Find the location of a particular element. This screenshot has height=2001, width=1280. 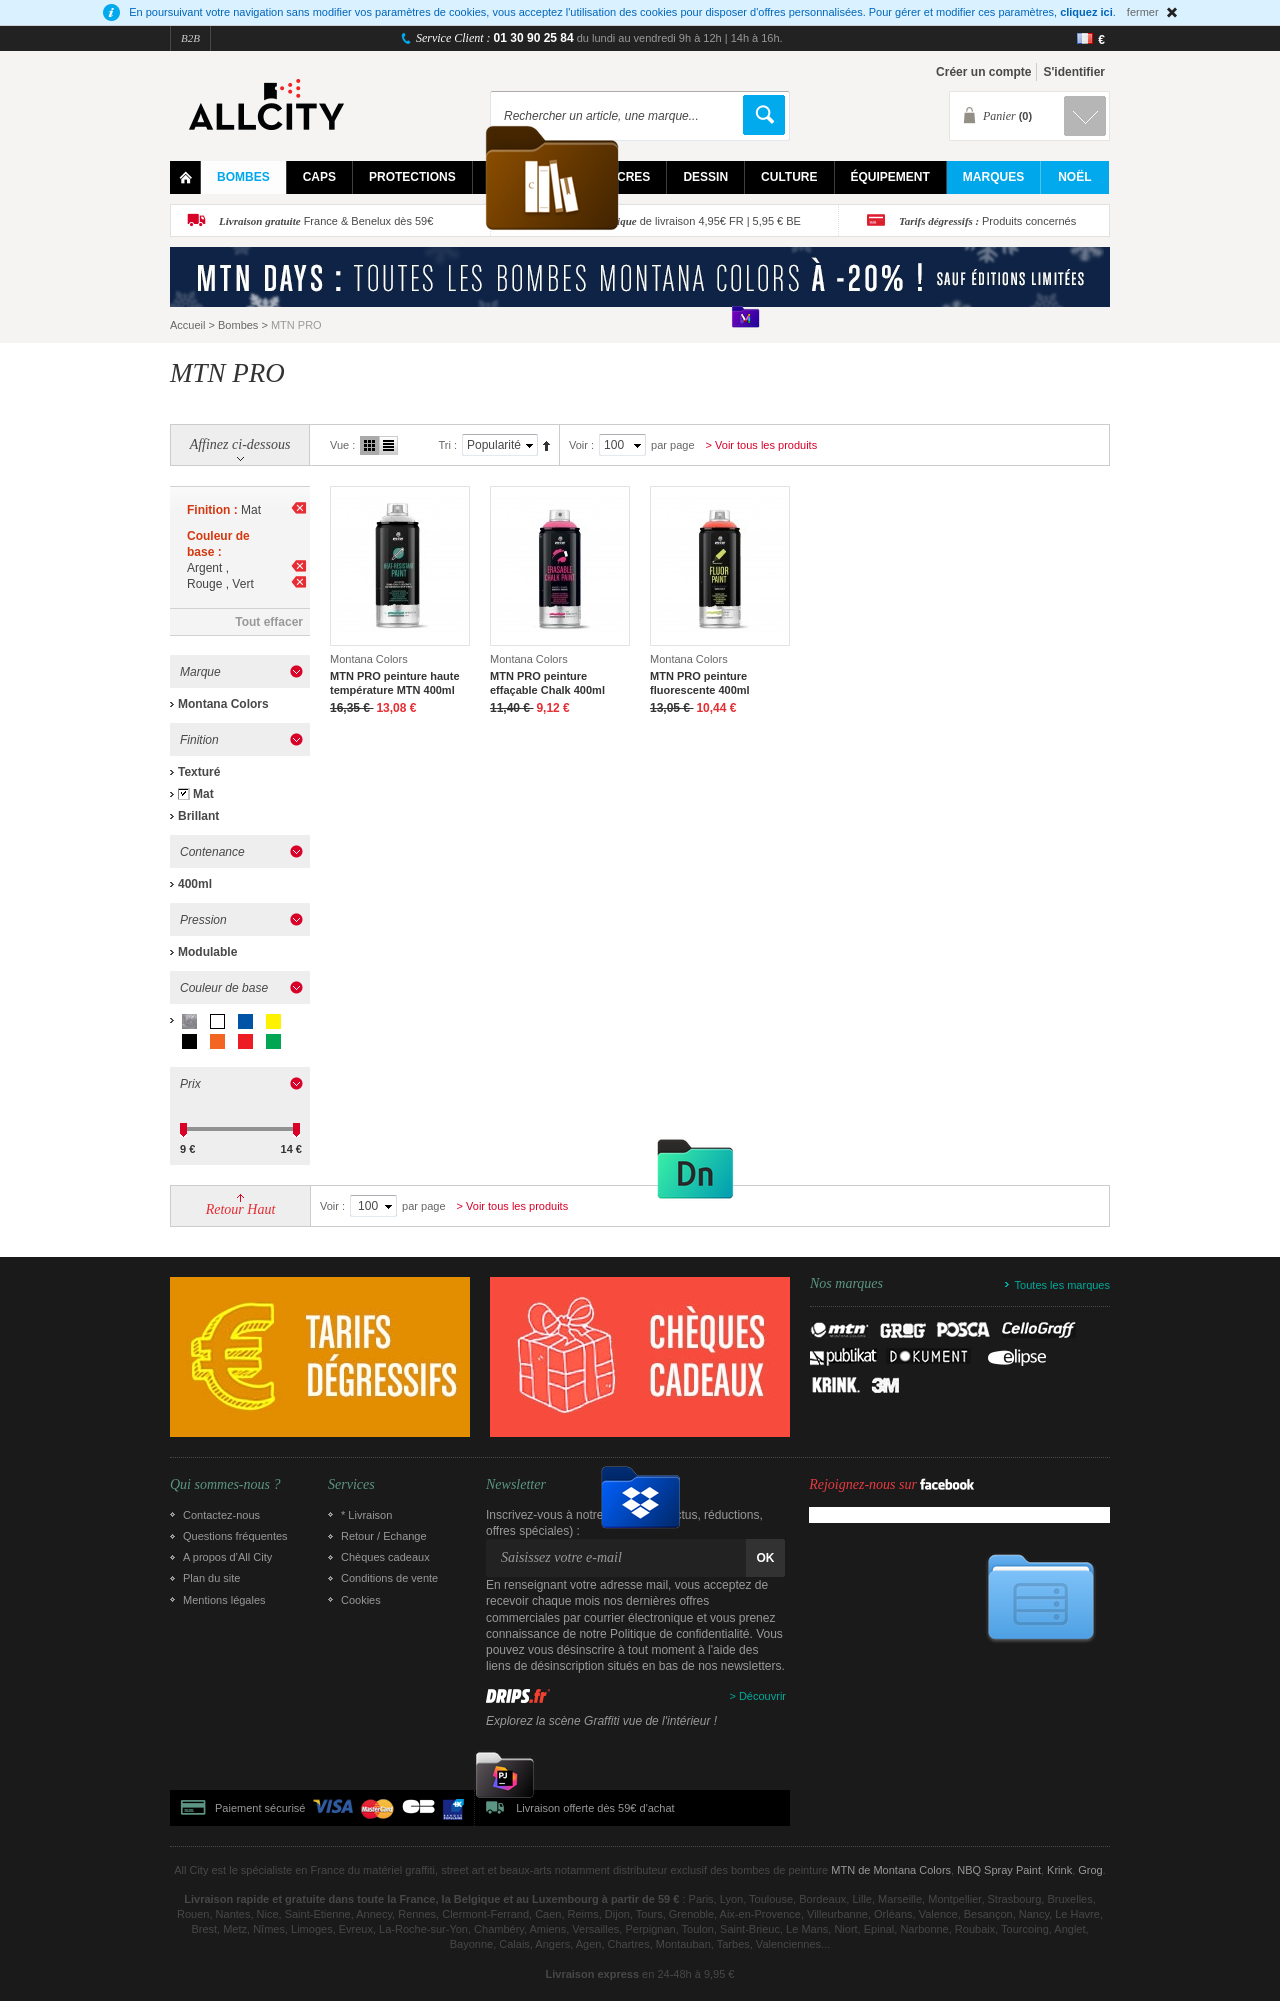

open your Dropbox synced folder is located at coordinates (640, 1499).